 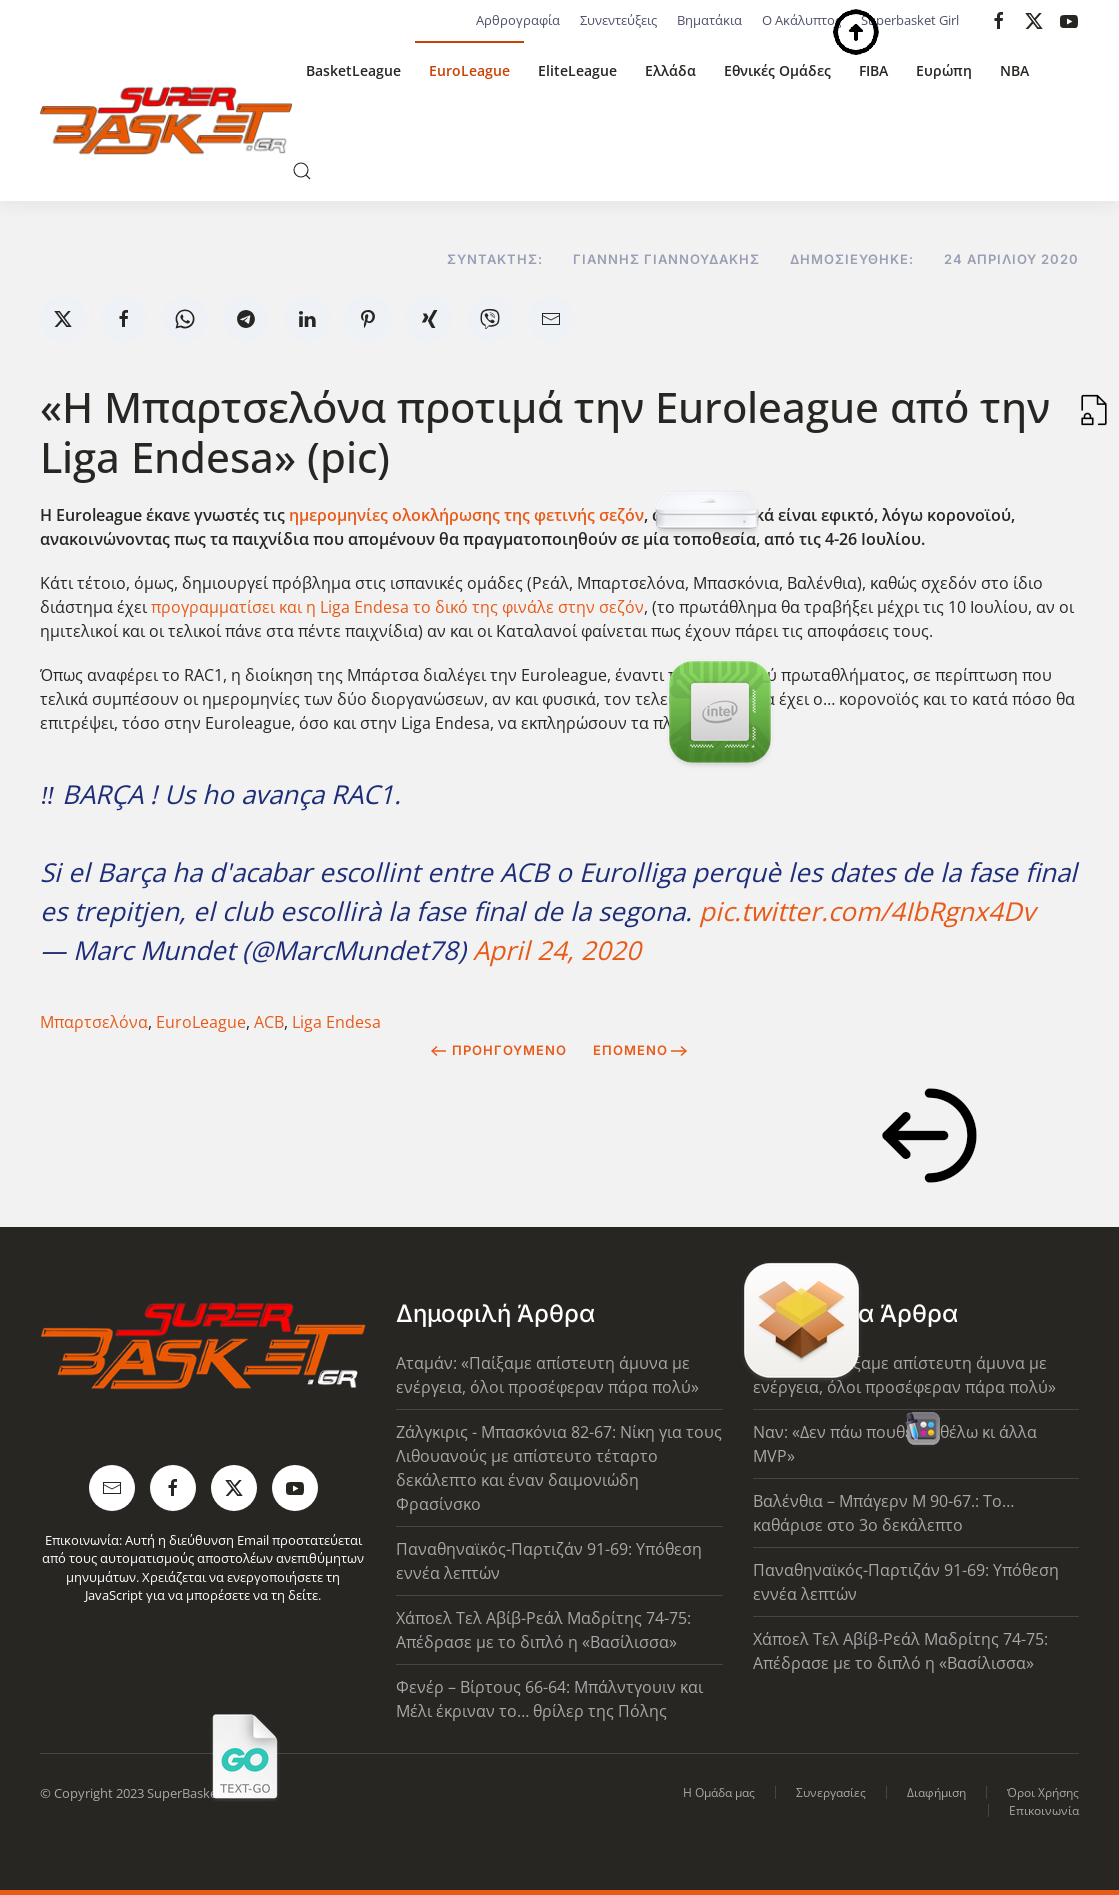 I want to click on exit or leave current screen, so click(x=929, y=1135).